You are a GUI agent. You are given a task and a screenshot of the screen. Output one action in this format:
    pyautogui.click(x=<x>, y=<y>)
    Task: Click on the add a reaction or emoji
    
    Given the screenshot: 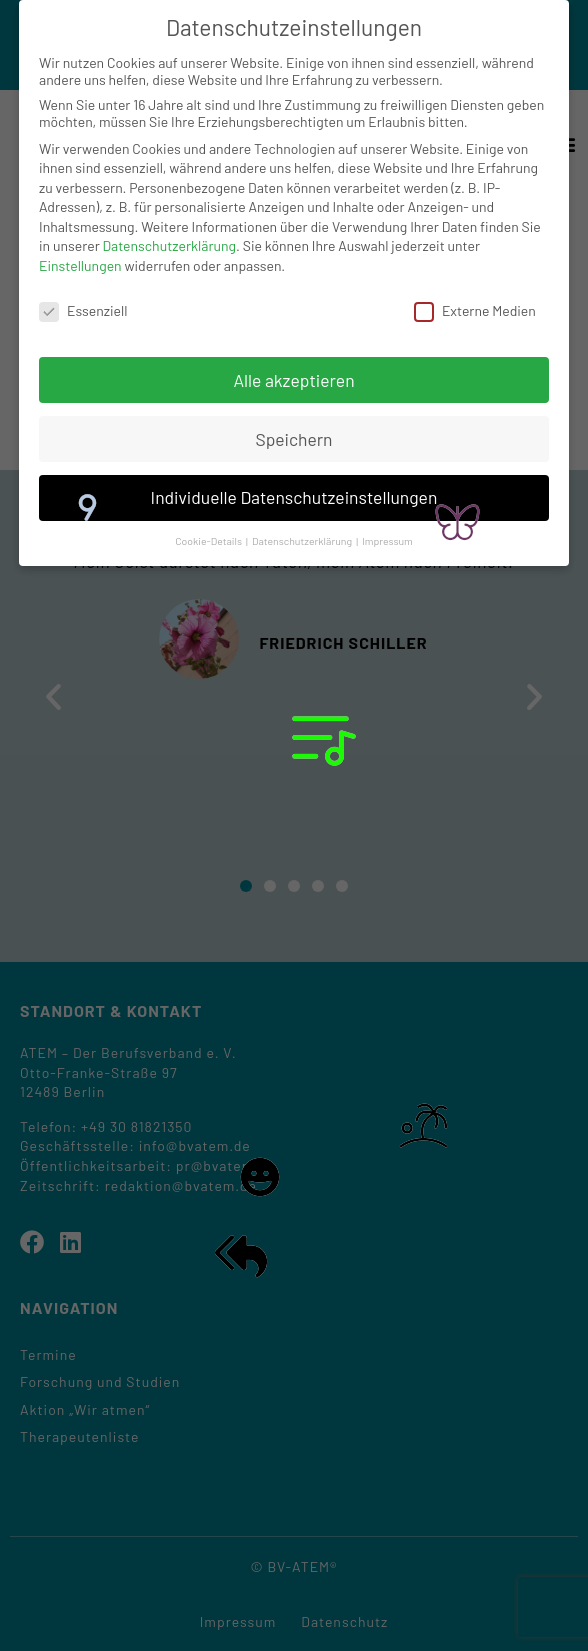 What is the action you would take?
    pyautogui.click(x=260, y=1177)
    